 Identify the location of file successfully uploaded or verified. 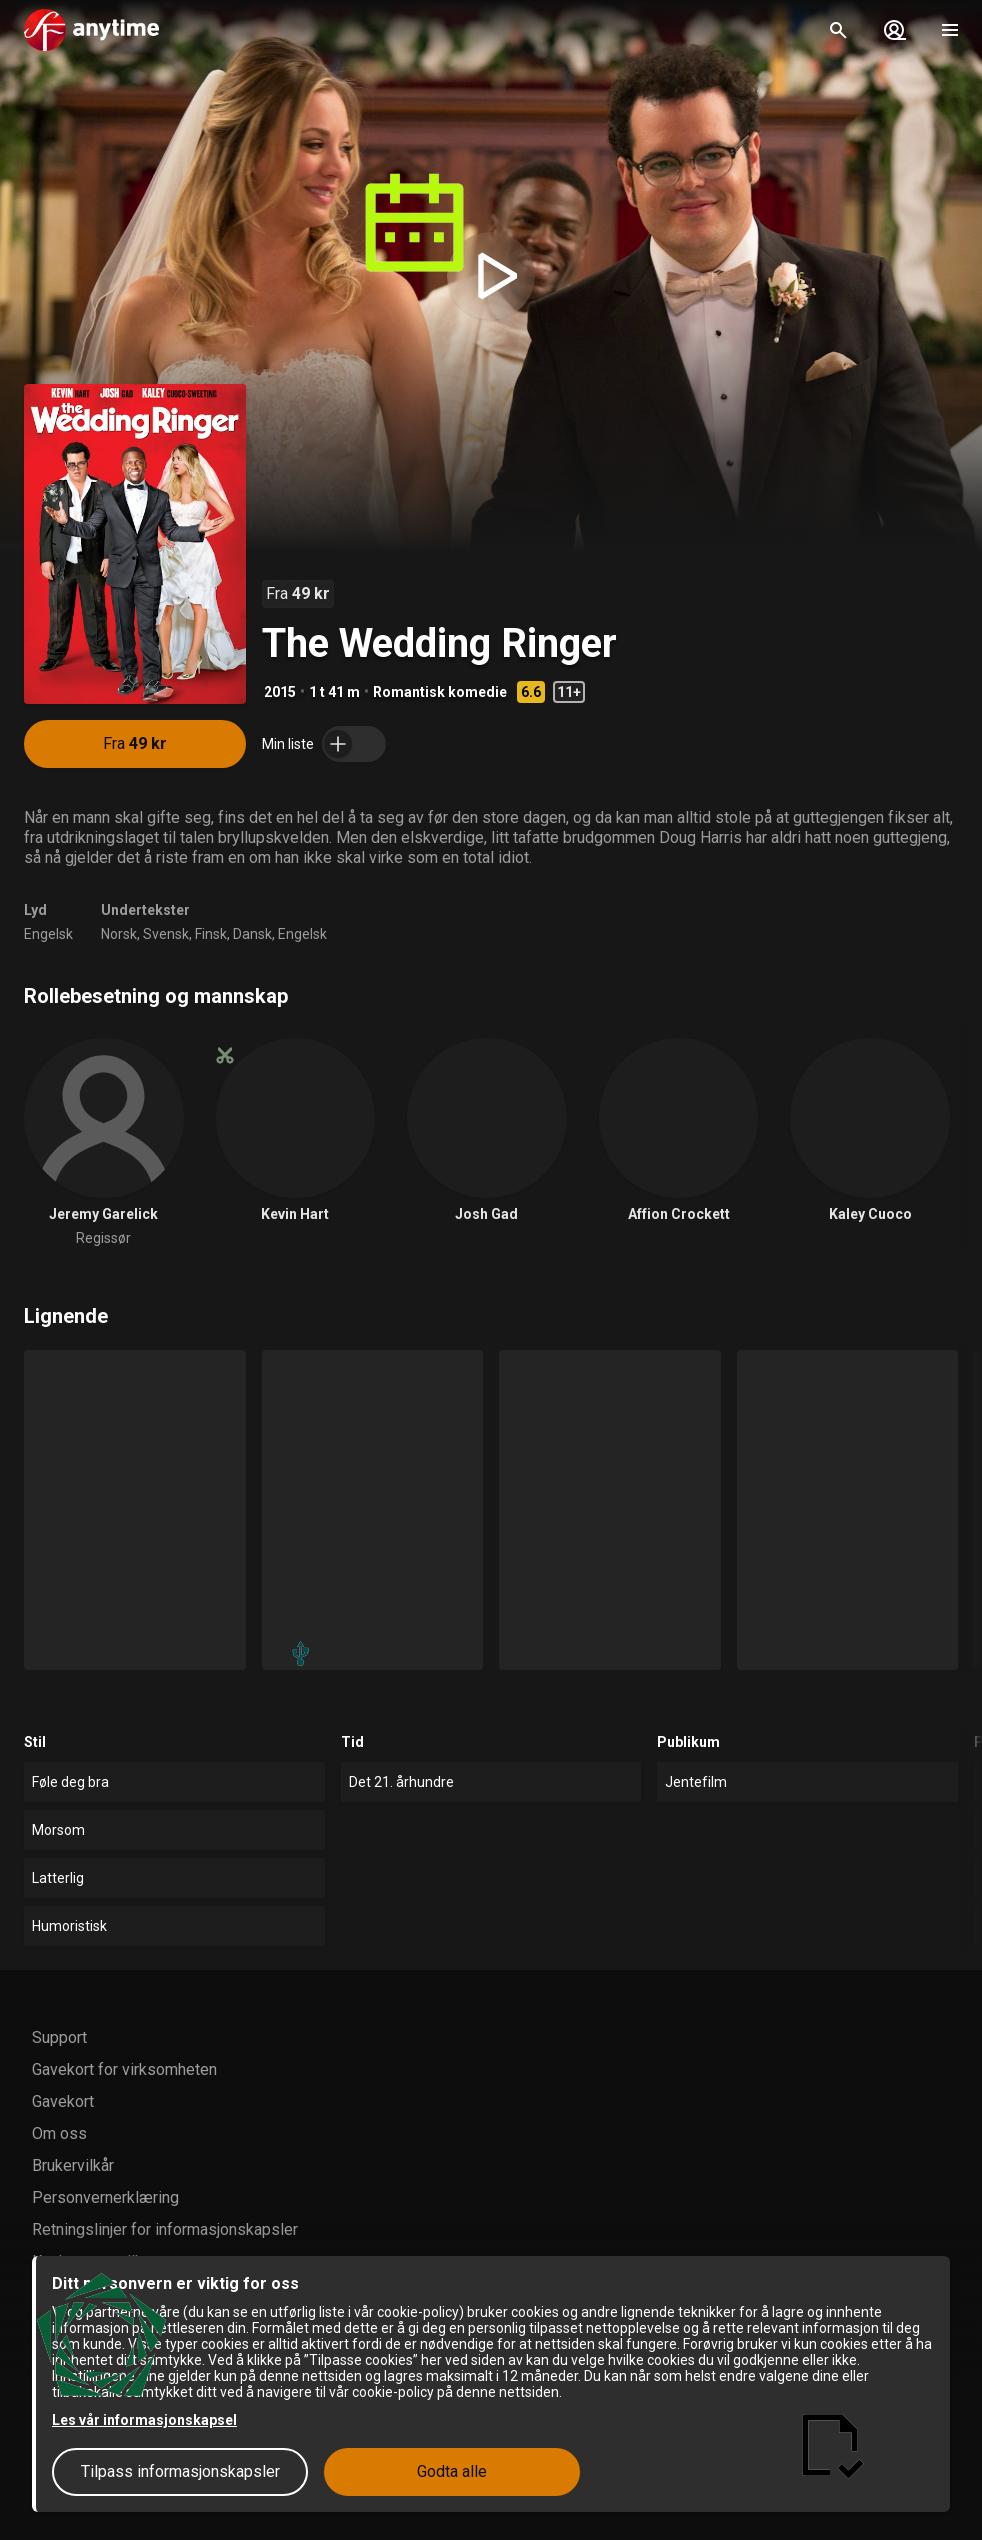
(830, 2445).